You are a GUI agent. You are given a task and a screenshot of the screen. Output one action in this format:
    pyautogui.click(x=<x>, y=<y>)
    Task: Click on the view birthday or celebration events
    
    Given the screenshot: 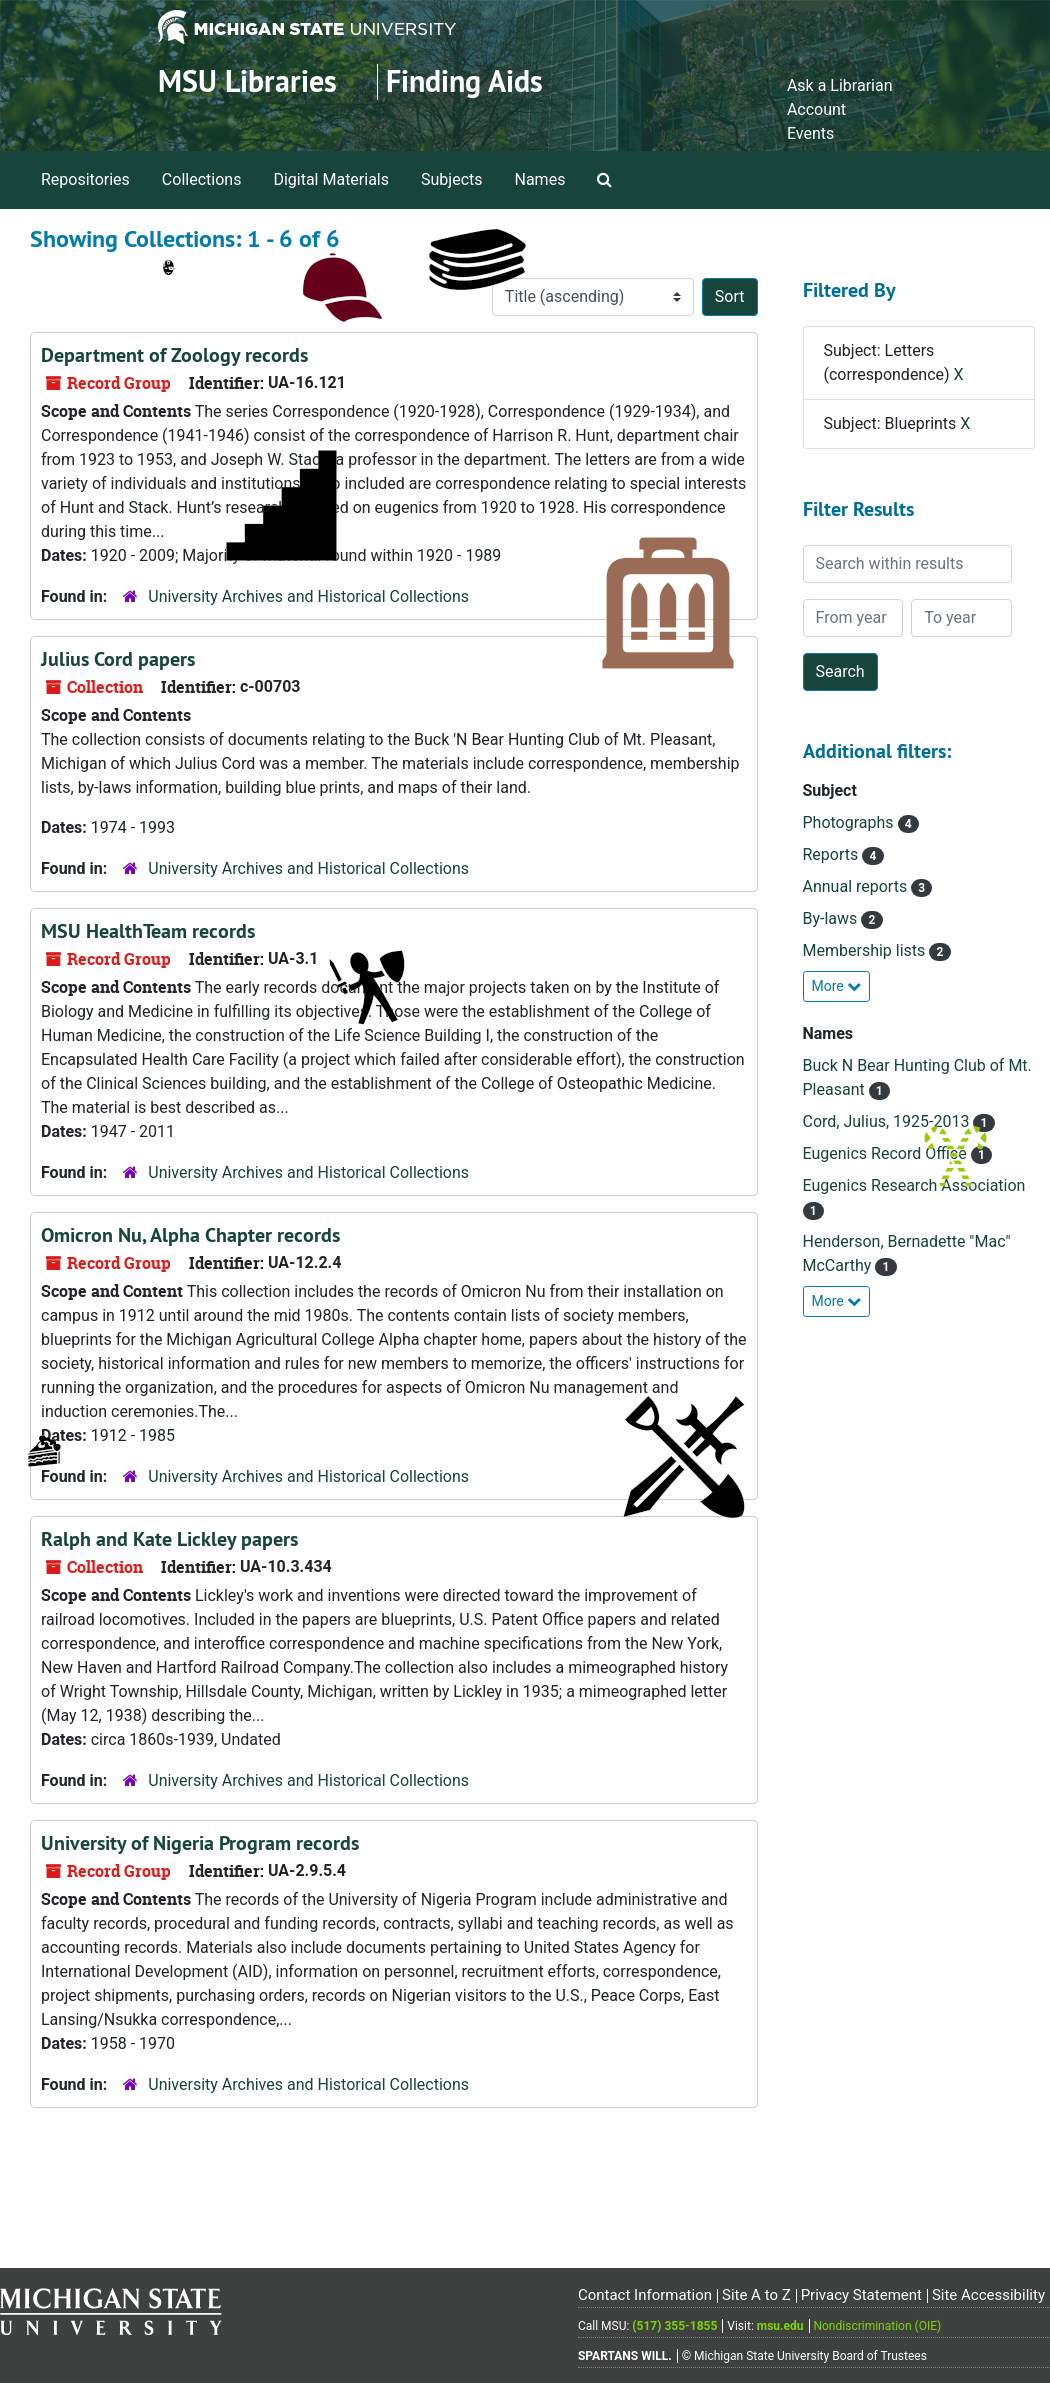 What is the action you would take?
    pyautogui.click(x=44, y=1451)
    